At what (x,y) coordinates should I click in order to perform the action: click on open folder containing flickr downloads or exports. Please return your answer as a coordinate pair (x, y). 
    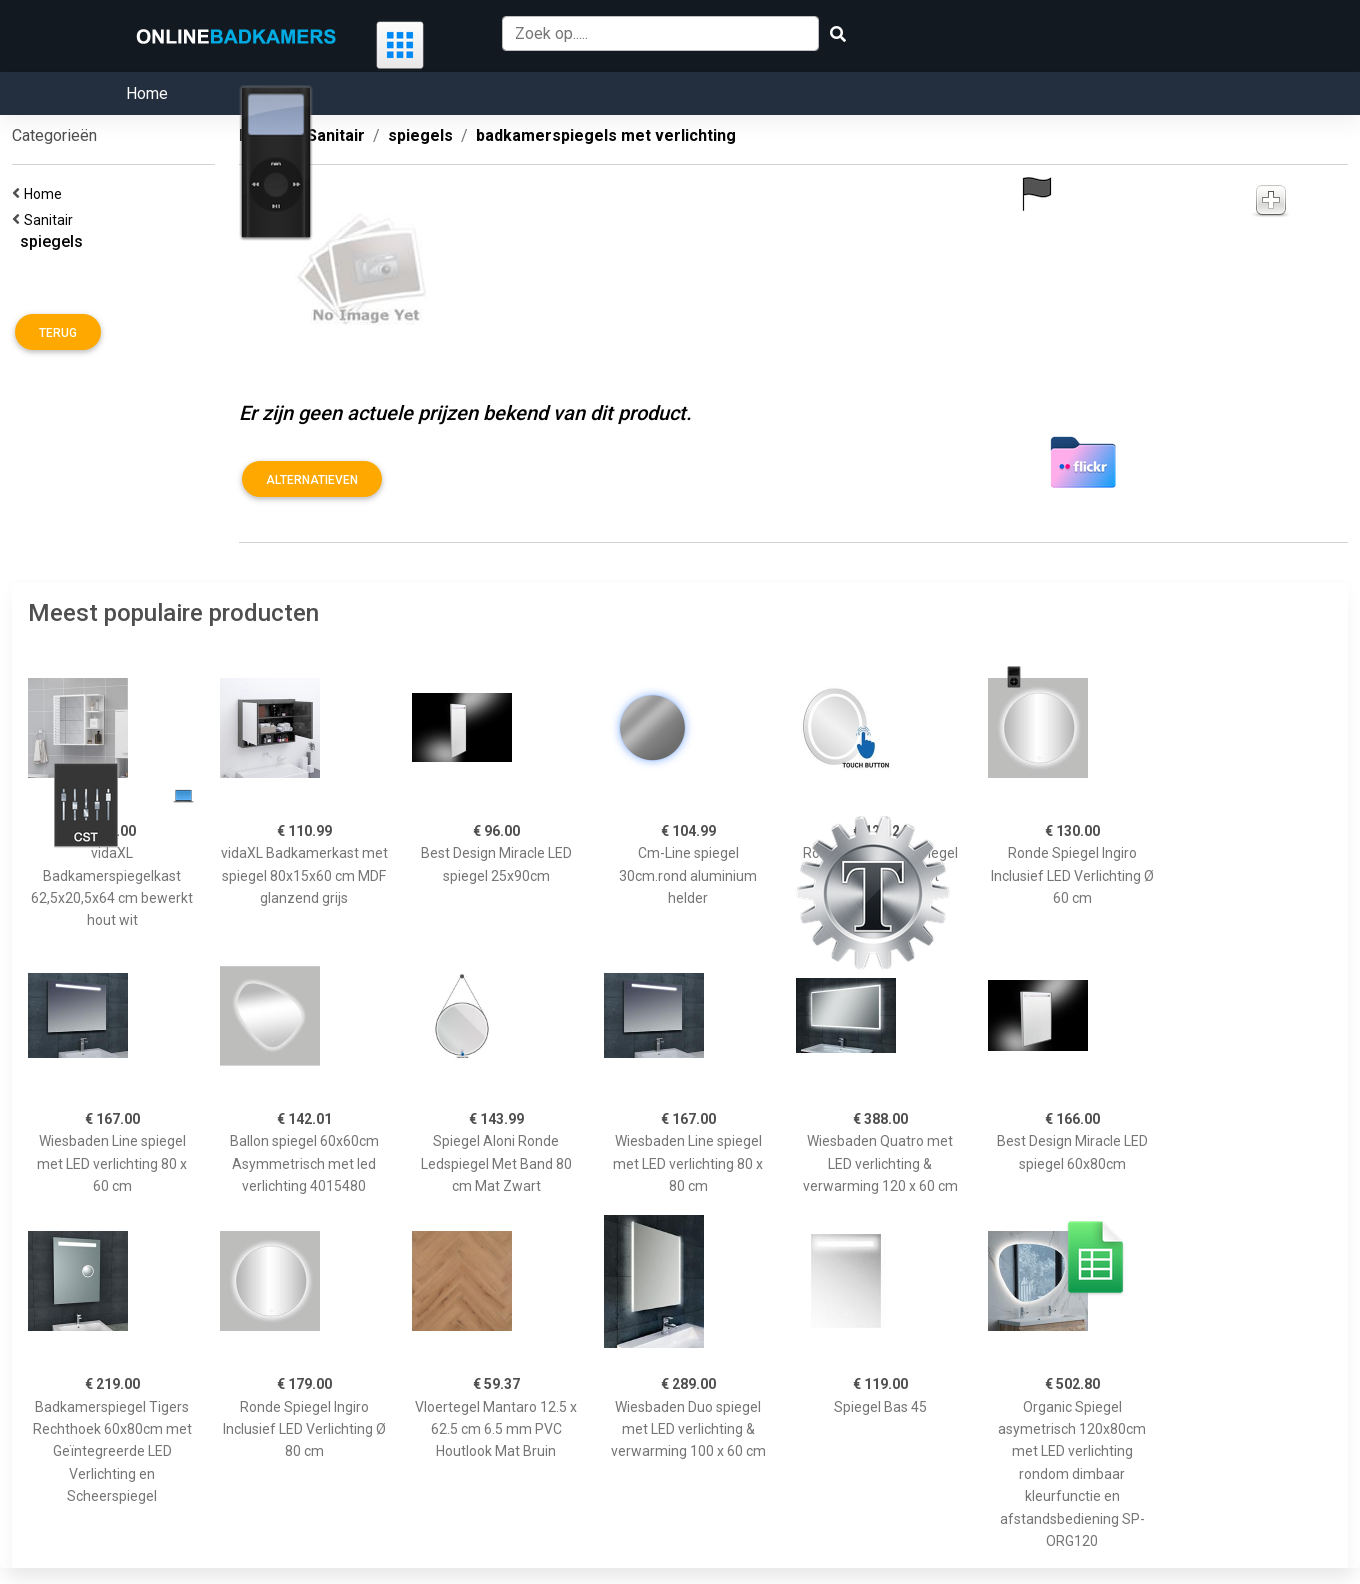
    Looking at the image, I should click on (1083, 464).